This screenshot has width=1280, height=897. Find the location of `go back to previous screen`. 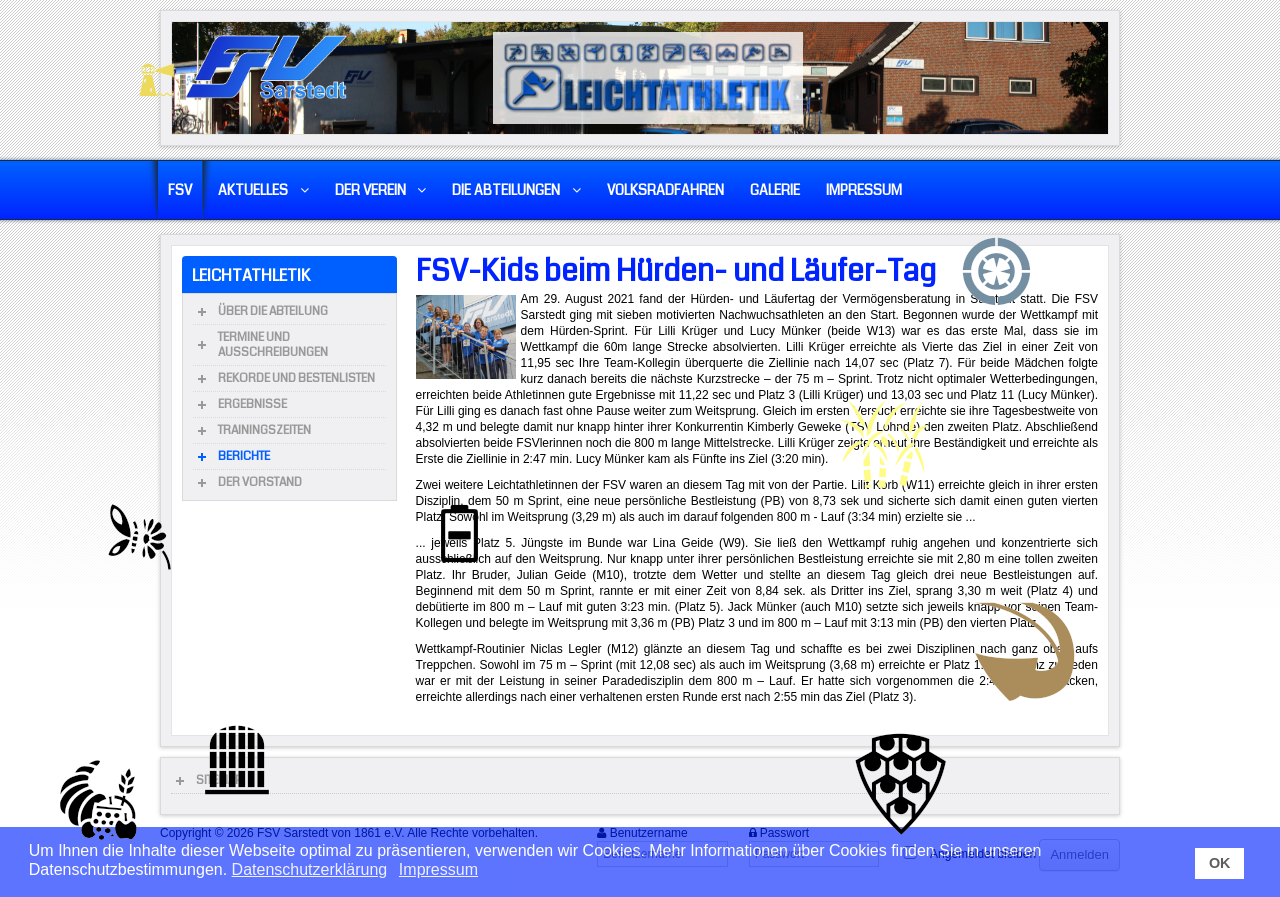

go back to previous screen is located at coordinates (1024, 652).